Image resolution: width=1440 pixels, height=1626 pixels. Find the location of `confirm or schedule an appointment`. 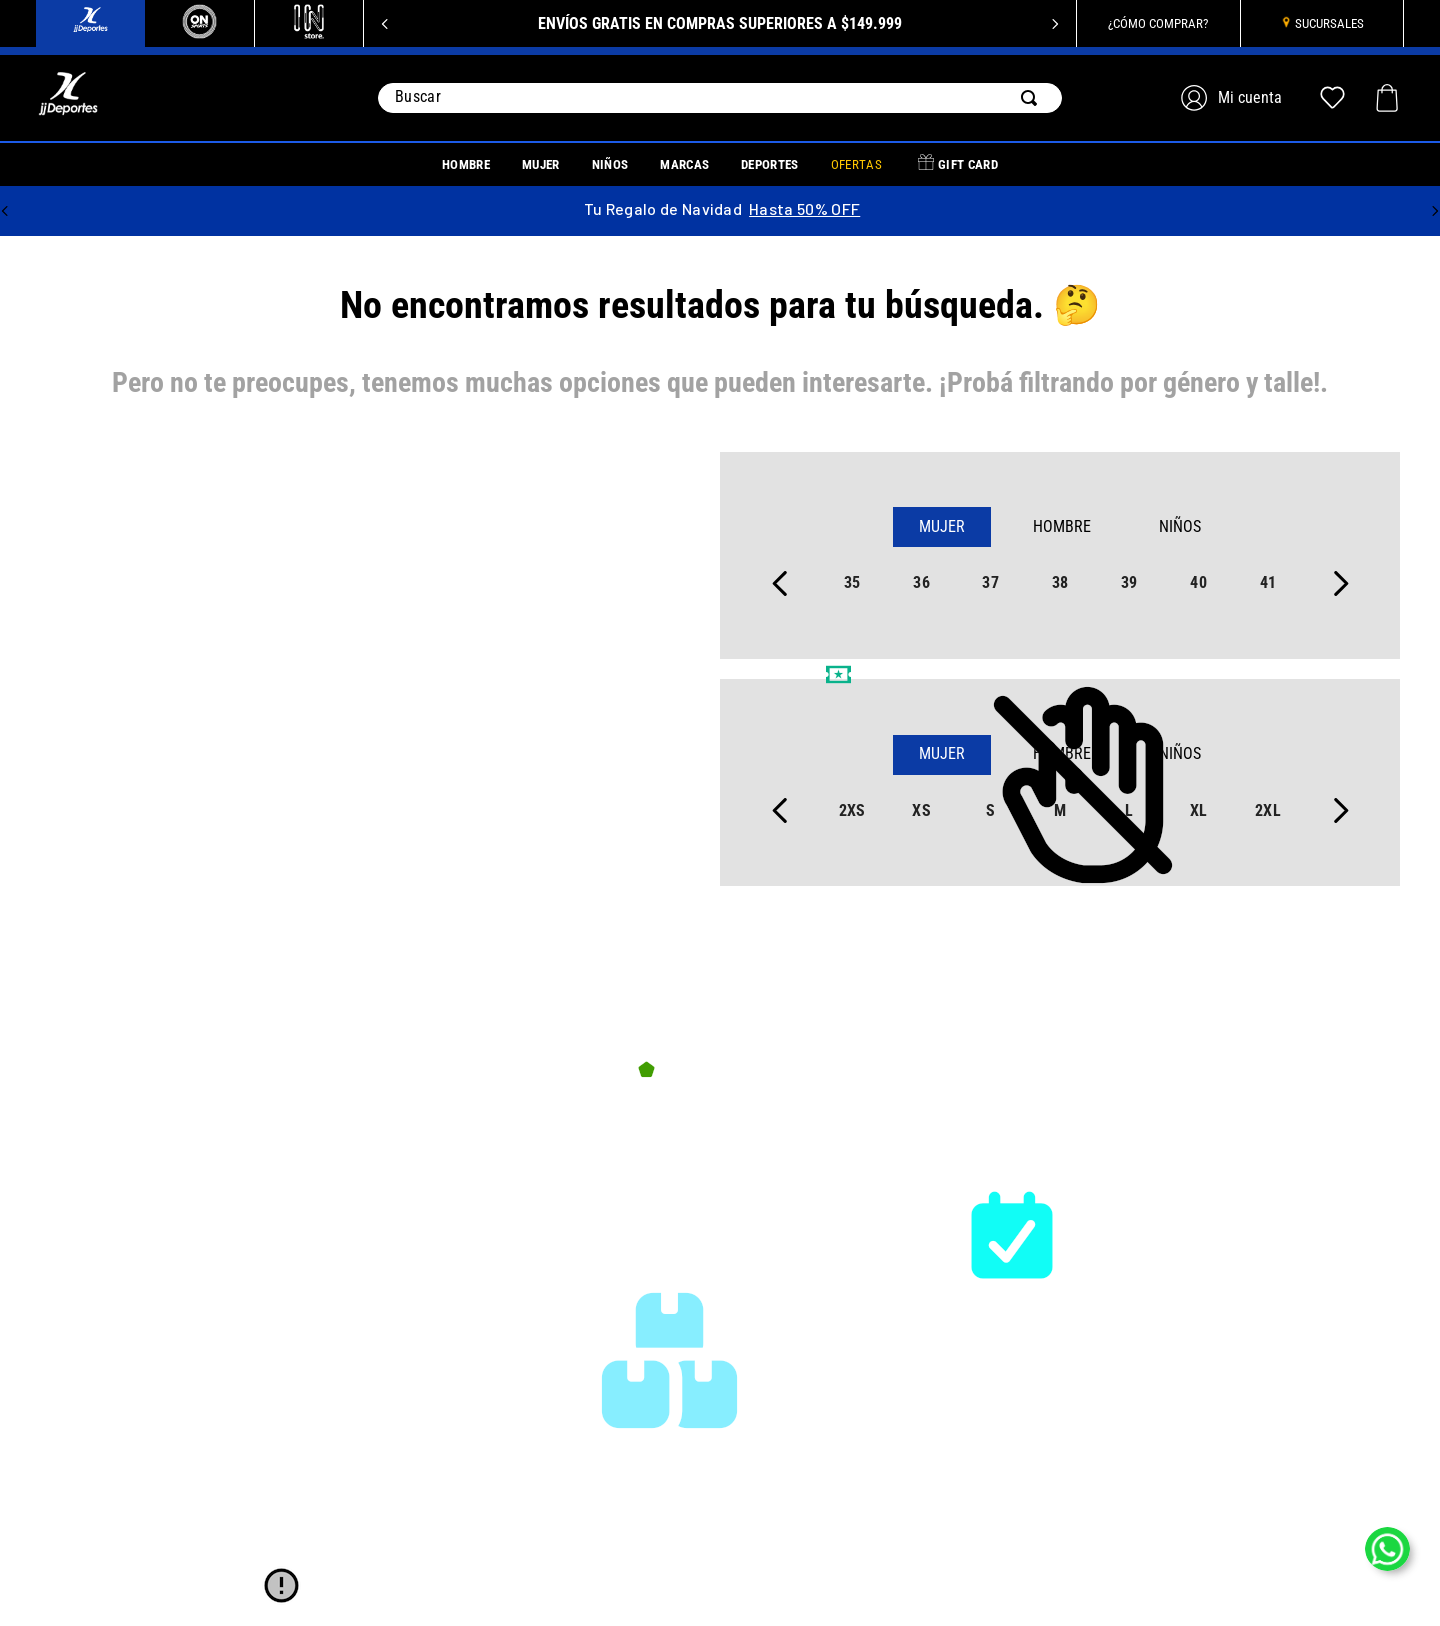

confirm or schedule an appointment is located at coordinates (1012, 1238).